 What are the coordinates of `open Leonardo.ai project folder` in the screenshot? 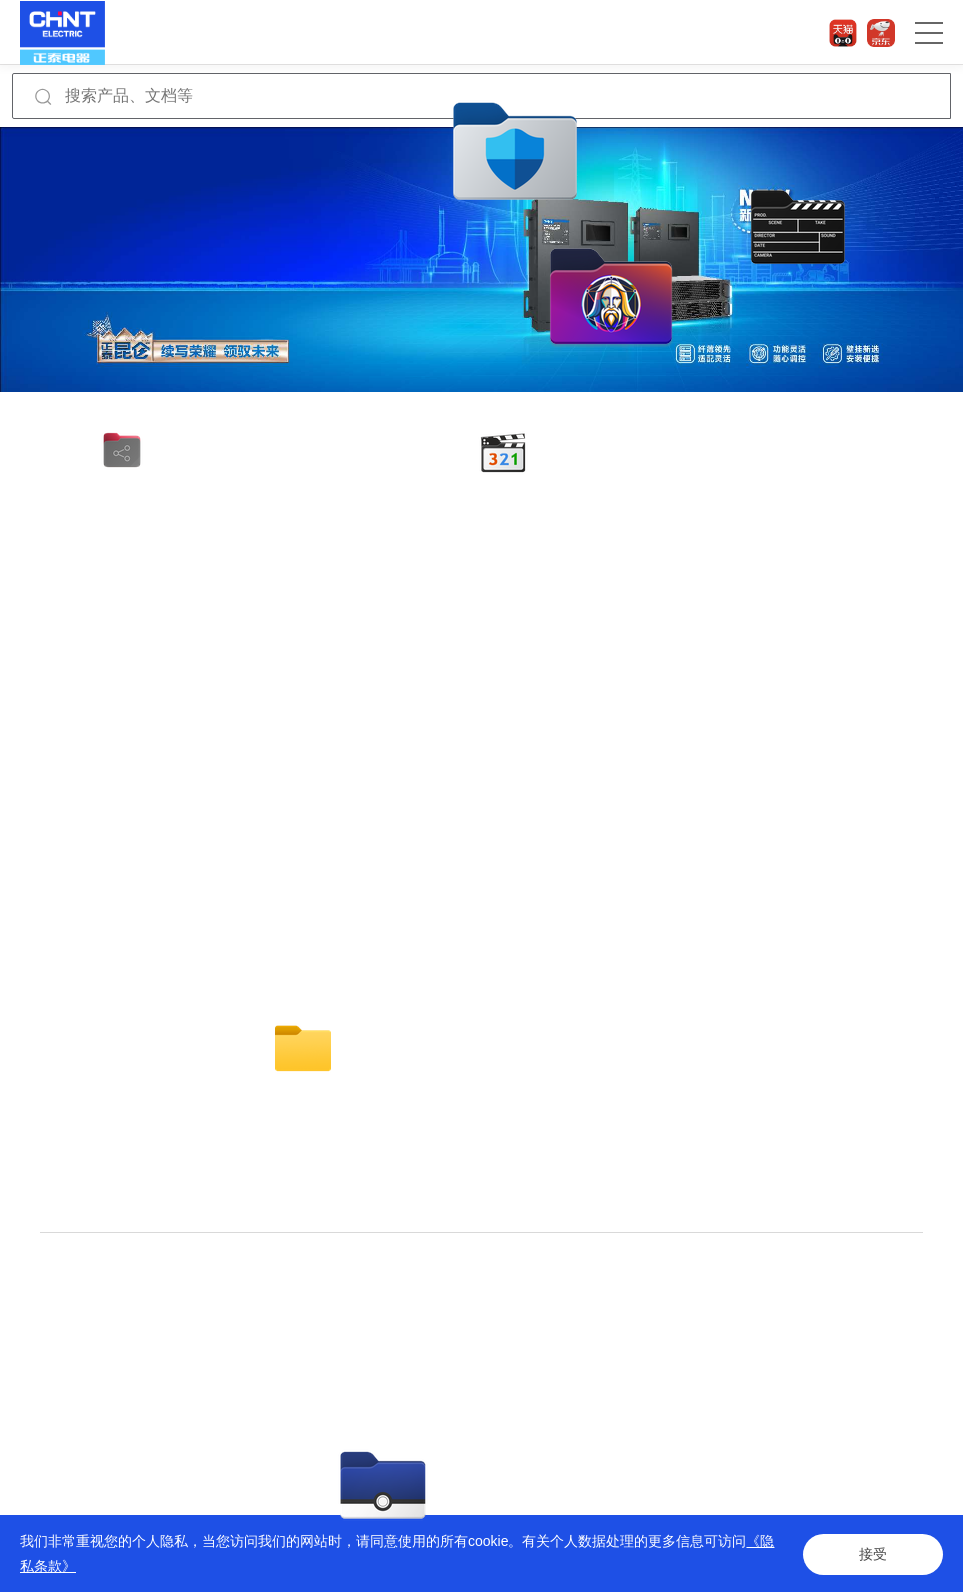 It's located at (610, 299).